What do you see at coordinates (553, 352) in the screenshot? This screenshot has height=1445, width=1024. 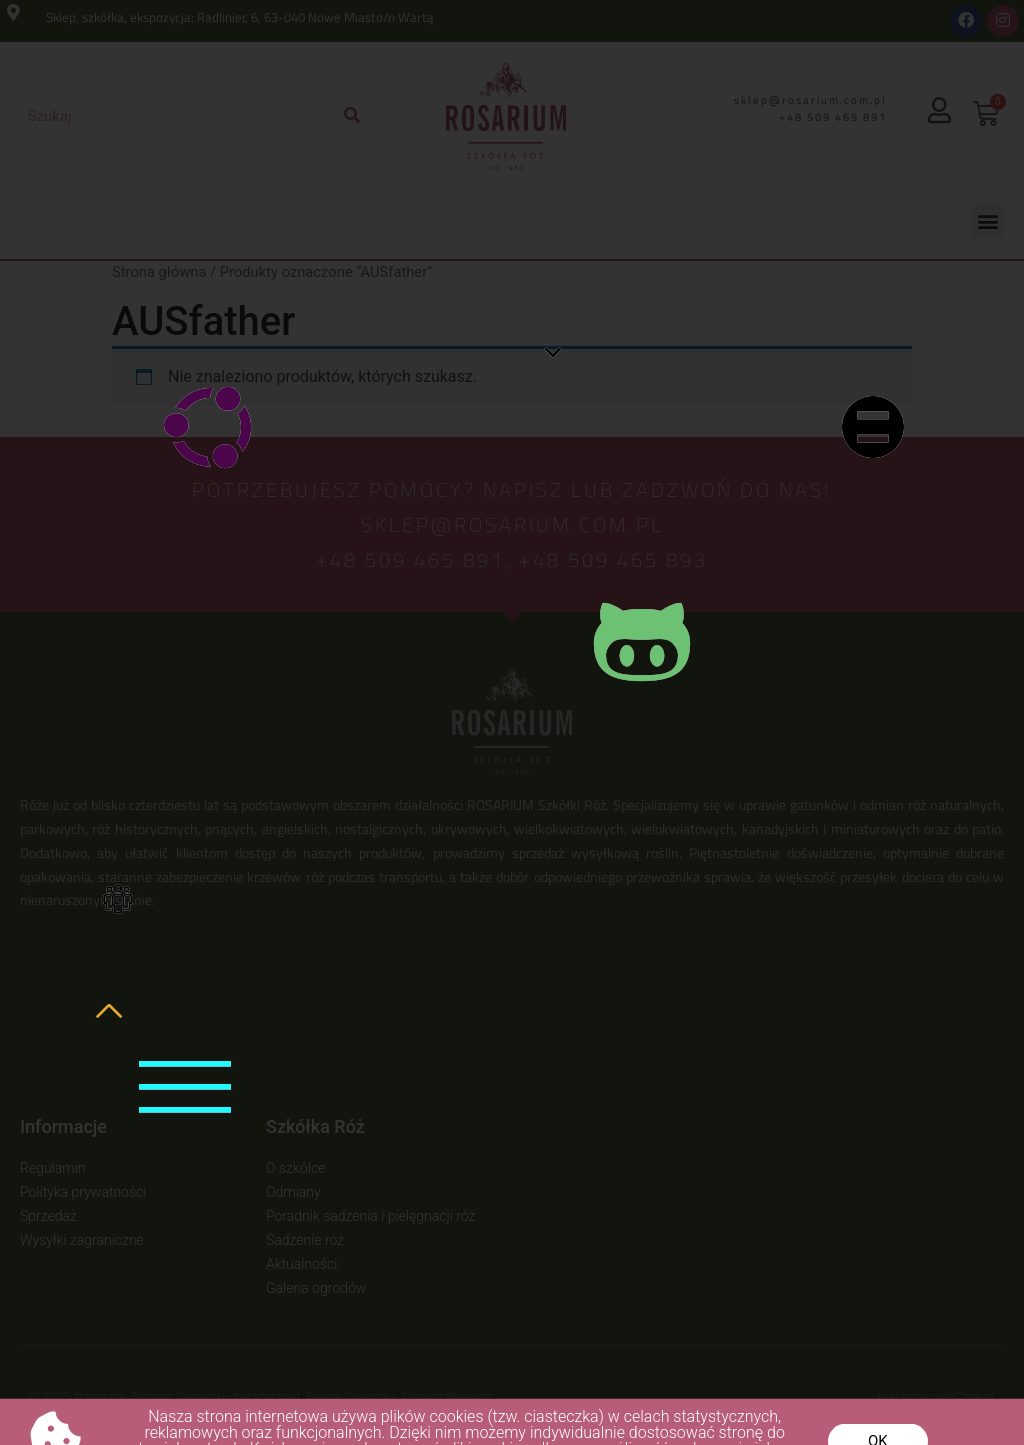 I see `expand a collapsed section or dropdown menu` at bounding box center [553, 352].